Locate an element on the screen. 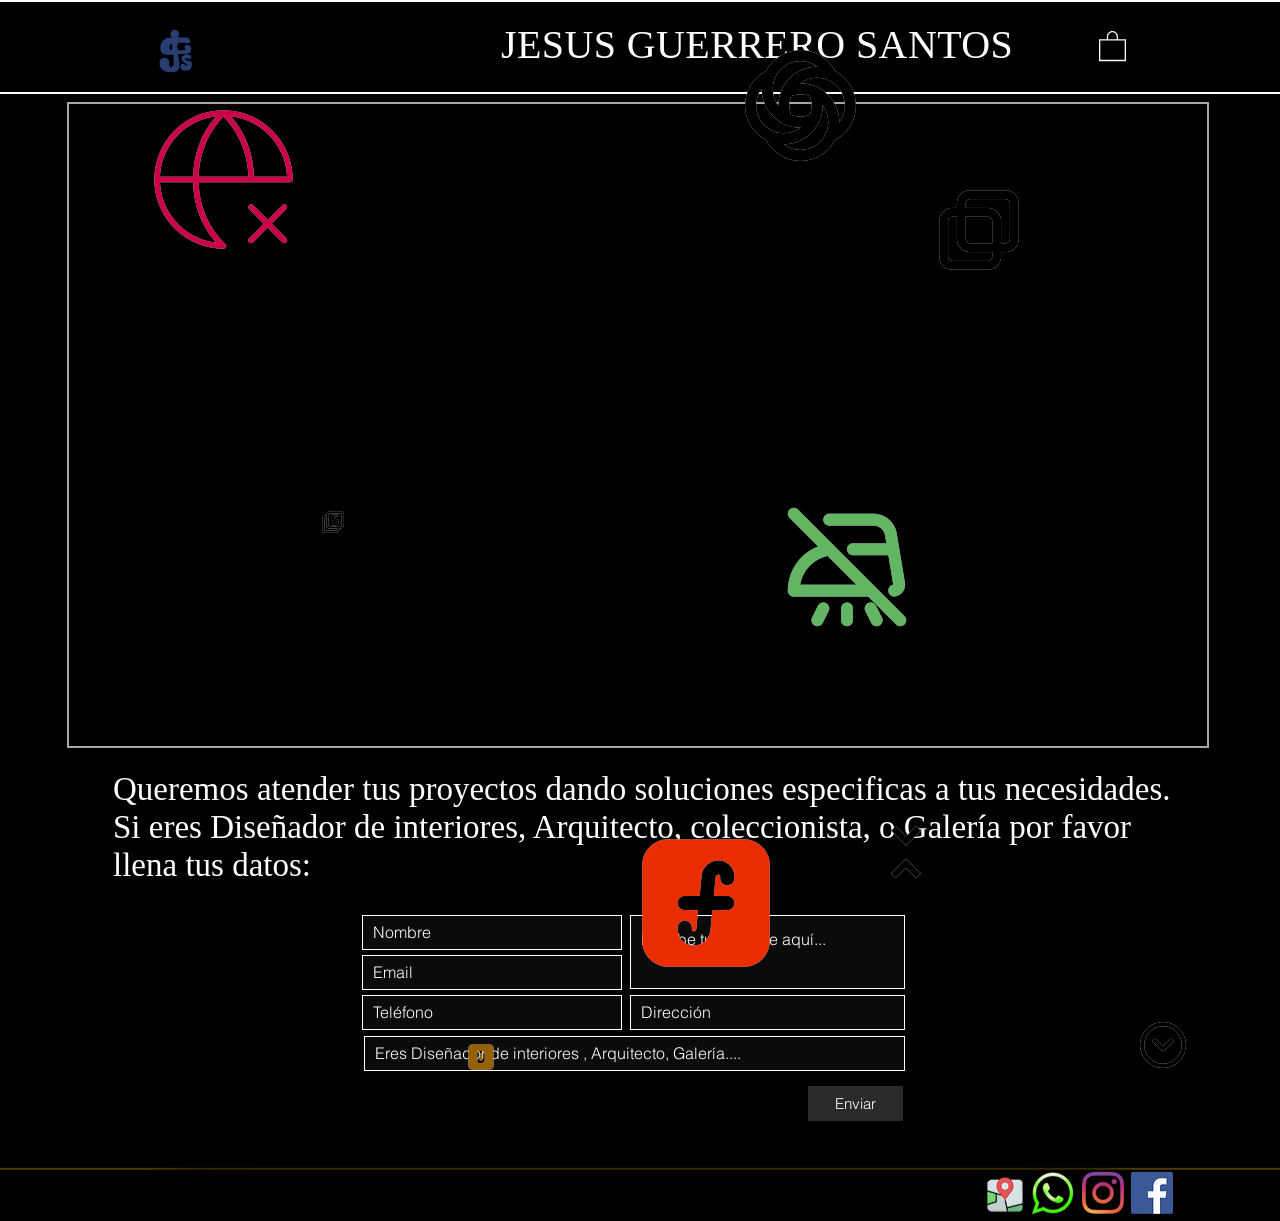  collapse expanded content is located at coordinates (906, 852).